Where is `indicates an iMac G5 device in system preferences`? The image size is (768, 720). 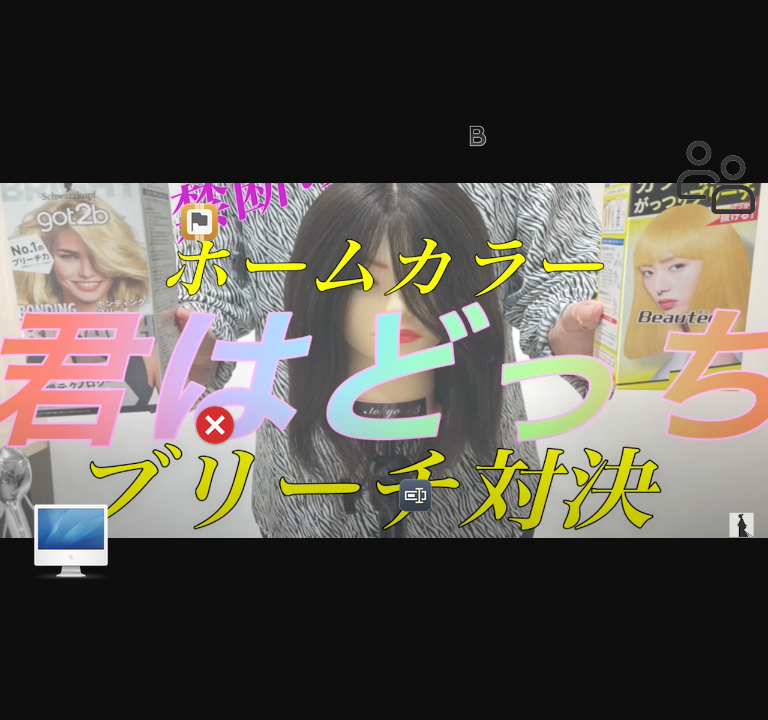
indicates an iMac G5 device in system preferences is located at coordinates (71, 537).